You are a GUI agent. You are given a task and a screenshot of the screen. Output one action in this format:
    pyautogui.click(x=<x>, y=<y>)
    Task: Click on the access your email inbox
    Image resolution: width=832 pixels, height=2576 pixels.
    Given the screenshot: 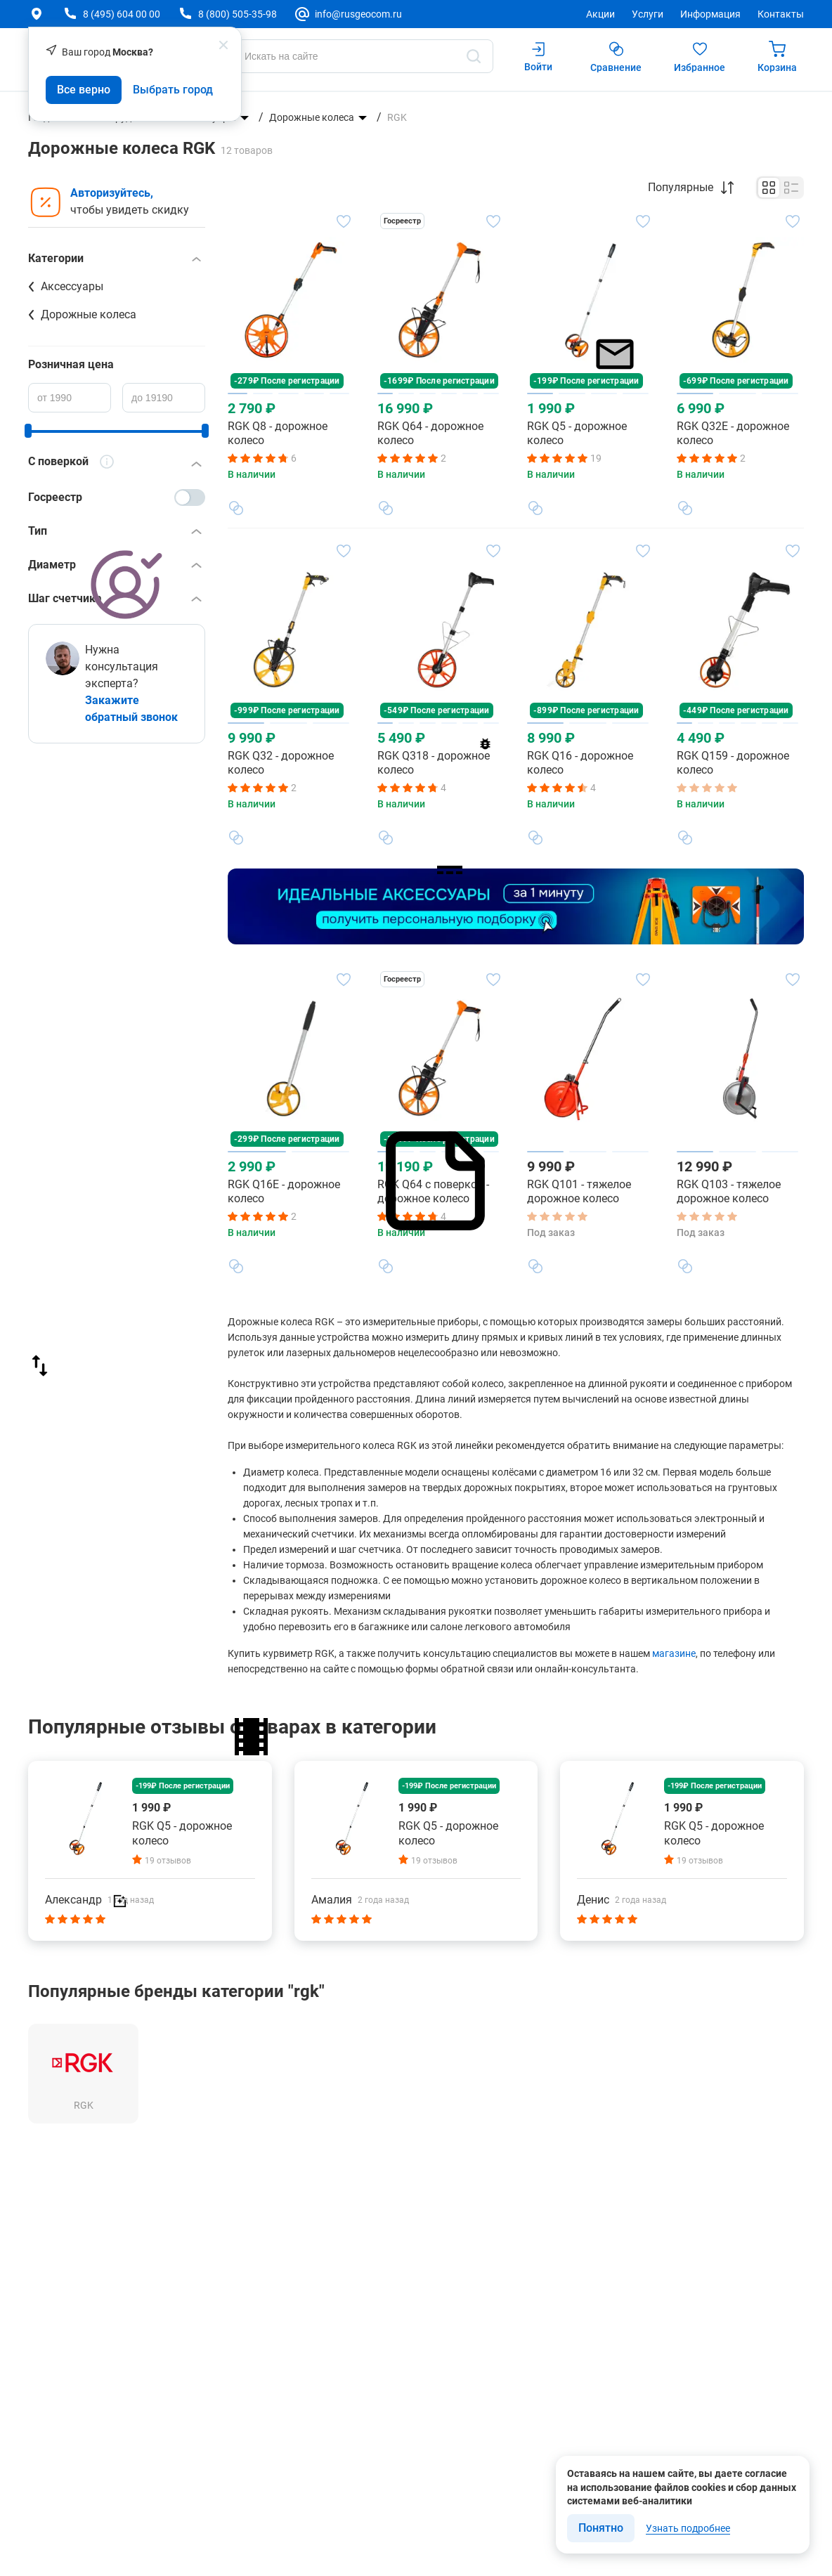 What is the action you would take?
    pyautogui.click(x=615, y=354)
    